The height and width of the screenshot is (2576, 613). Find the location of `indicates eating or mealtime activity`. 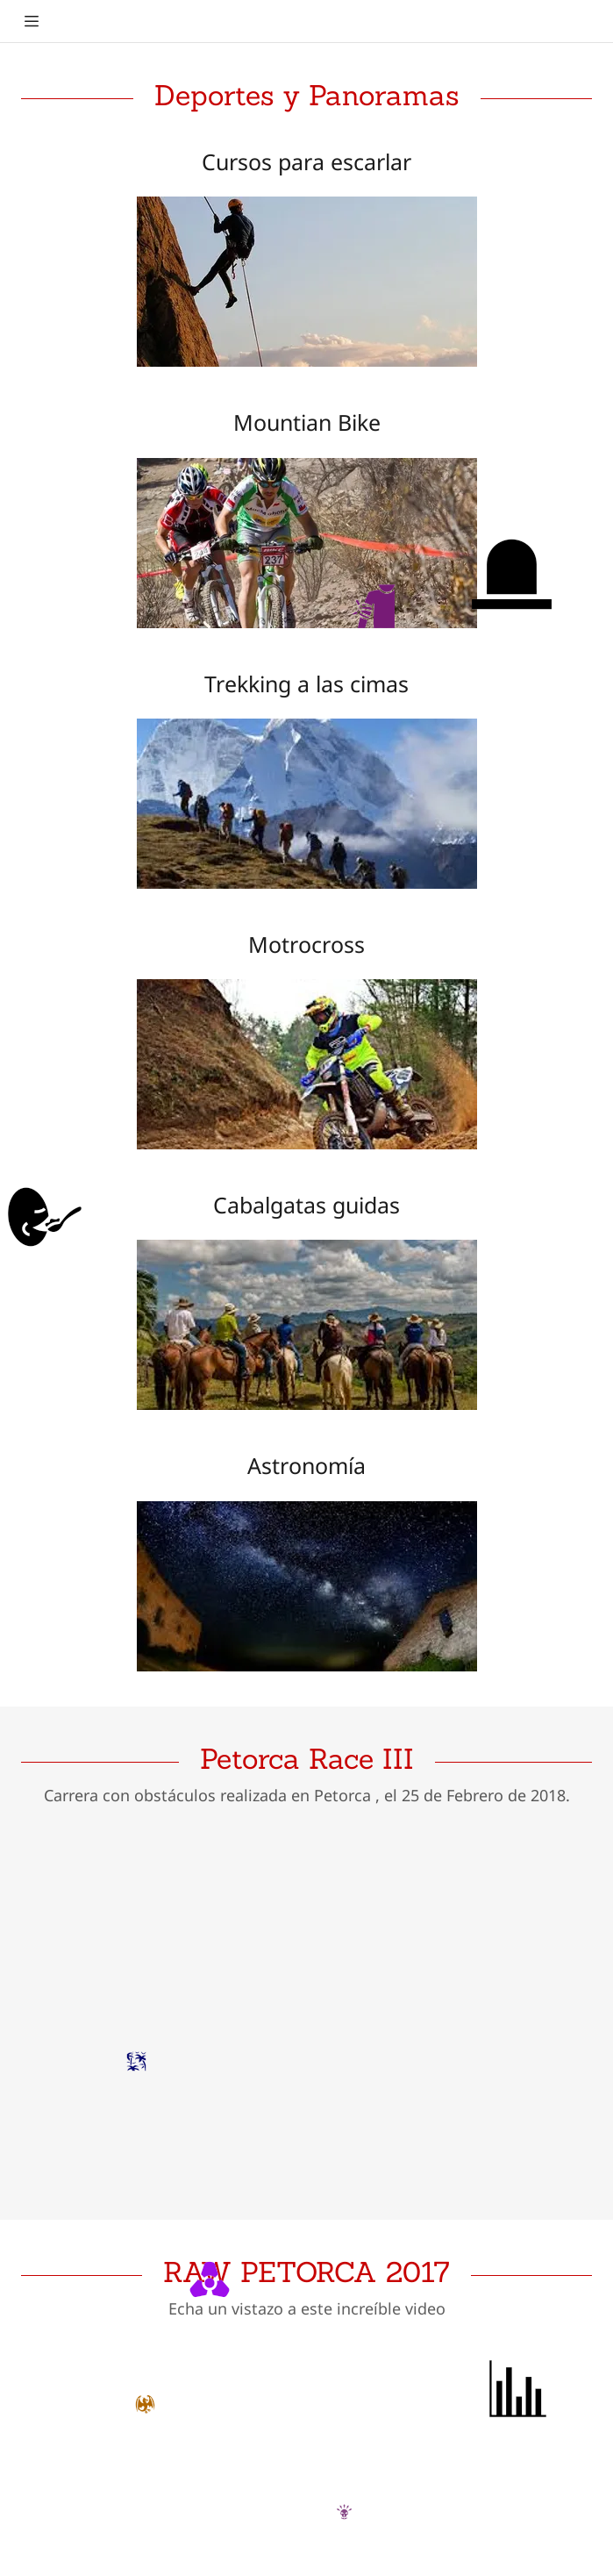

indicates eating or mealtime activity is located at coordinates (45, 1217).